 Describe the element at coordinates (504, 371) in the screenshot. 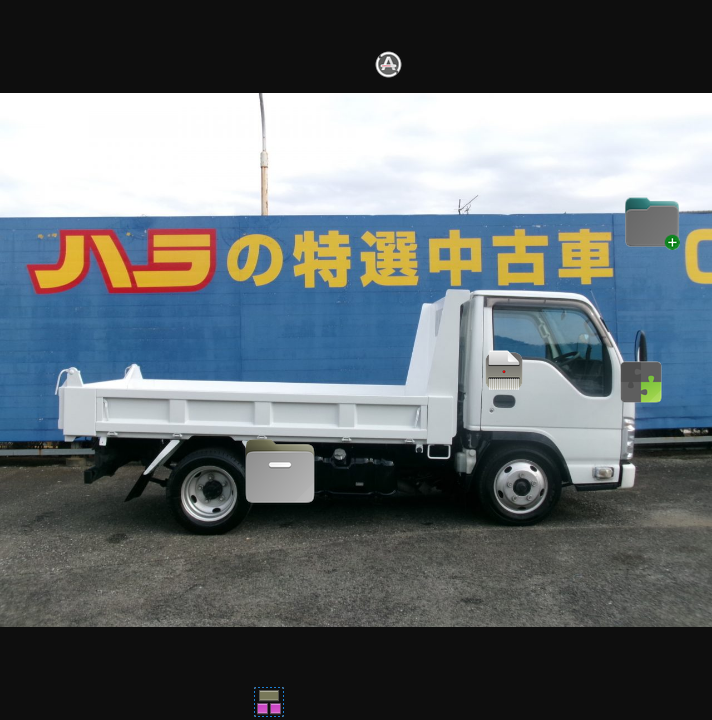

I see `open raider app for document scanning` at that location.